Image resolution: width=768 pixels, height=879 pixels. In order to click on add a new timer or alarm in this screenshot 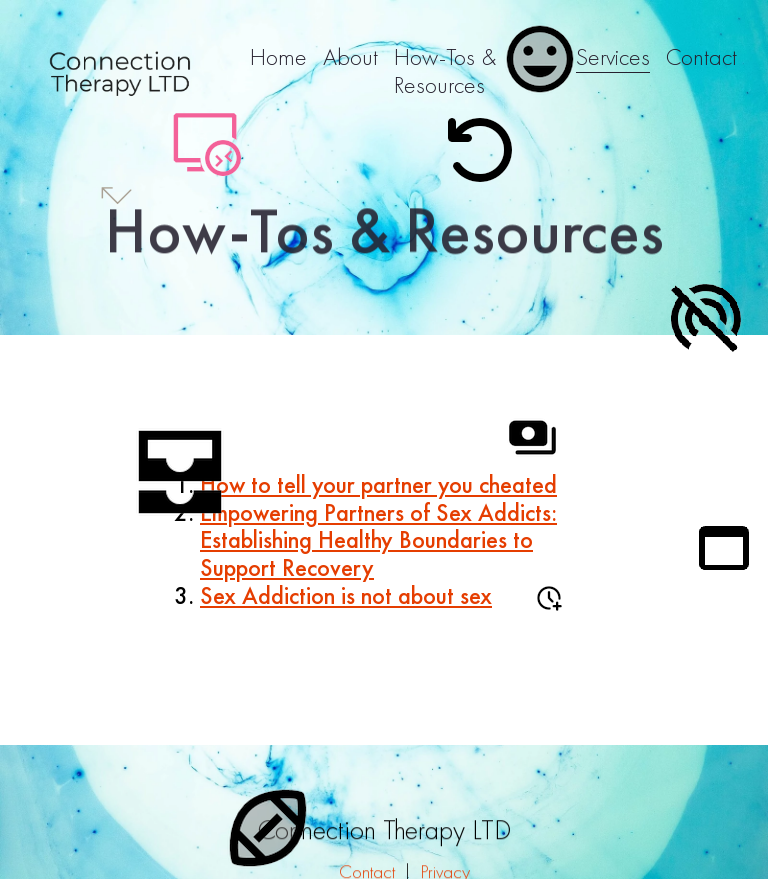, I will do `click(549, 598)`.